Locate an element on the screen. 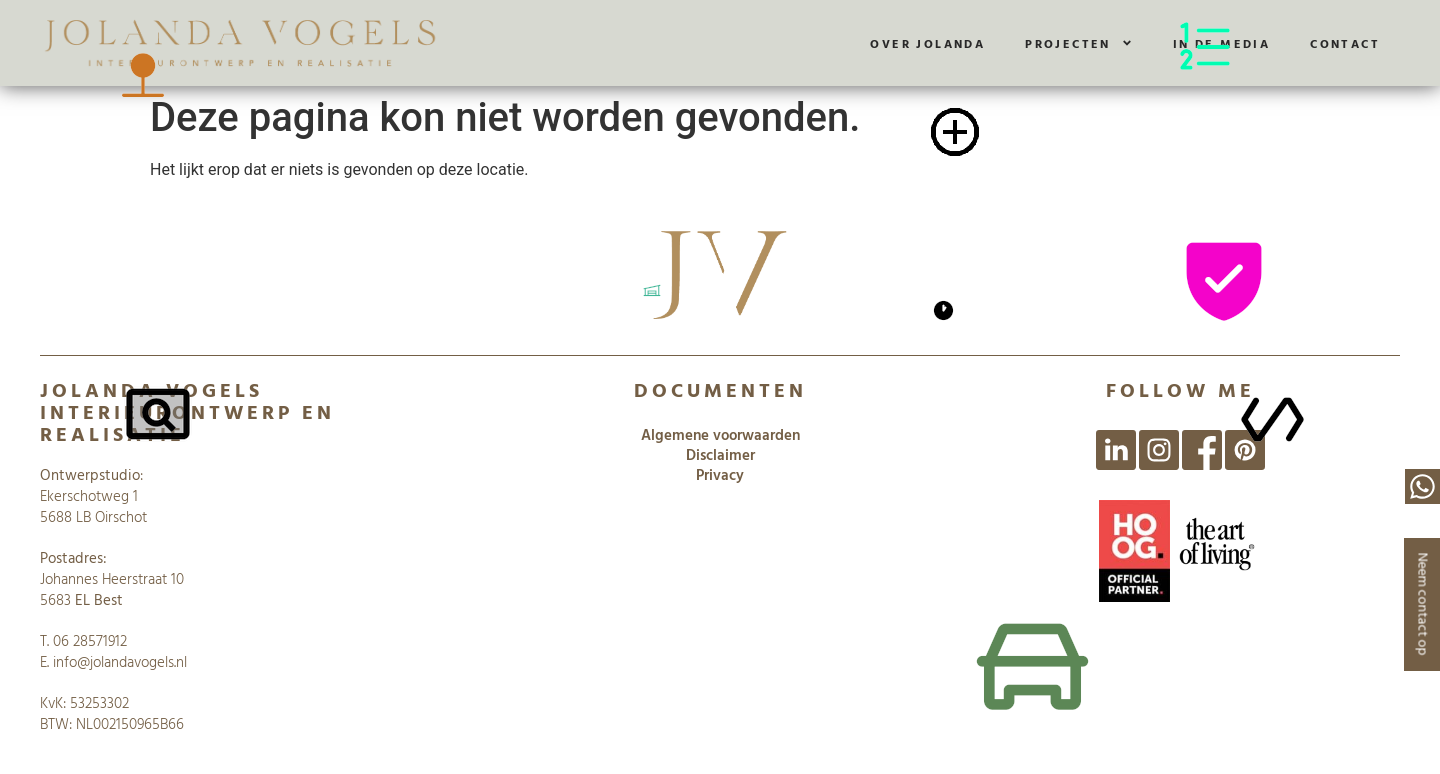 The height and width of the screenshot is (774, 1440). access vehicle or car-related settings is located at coordinates (1032, 668).